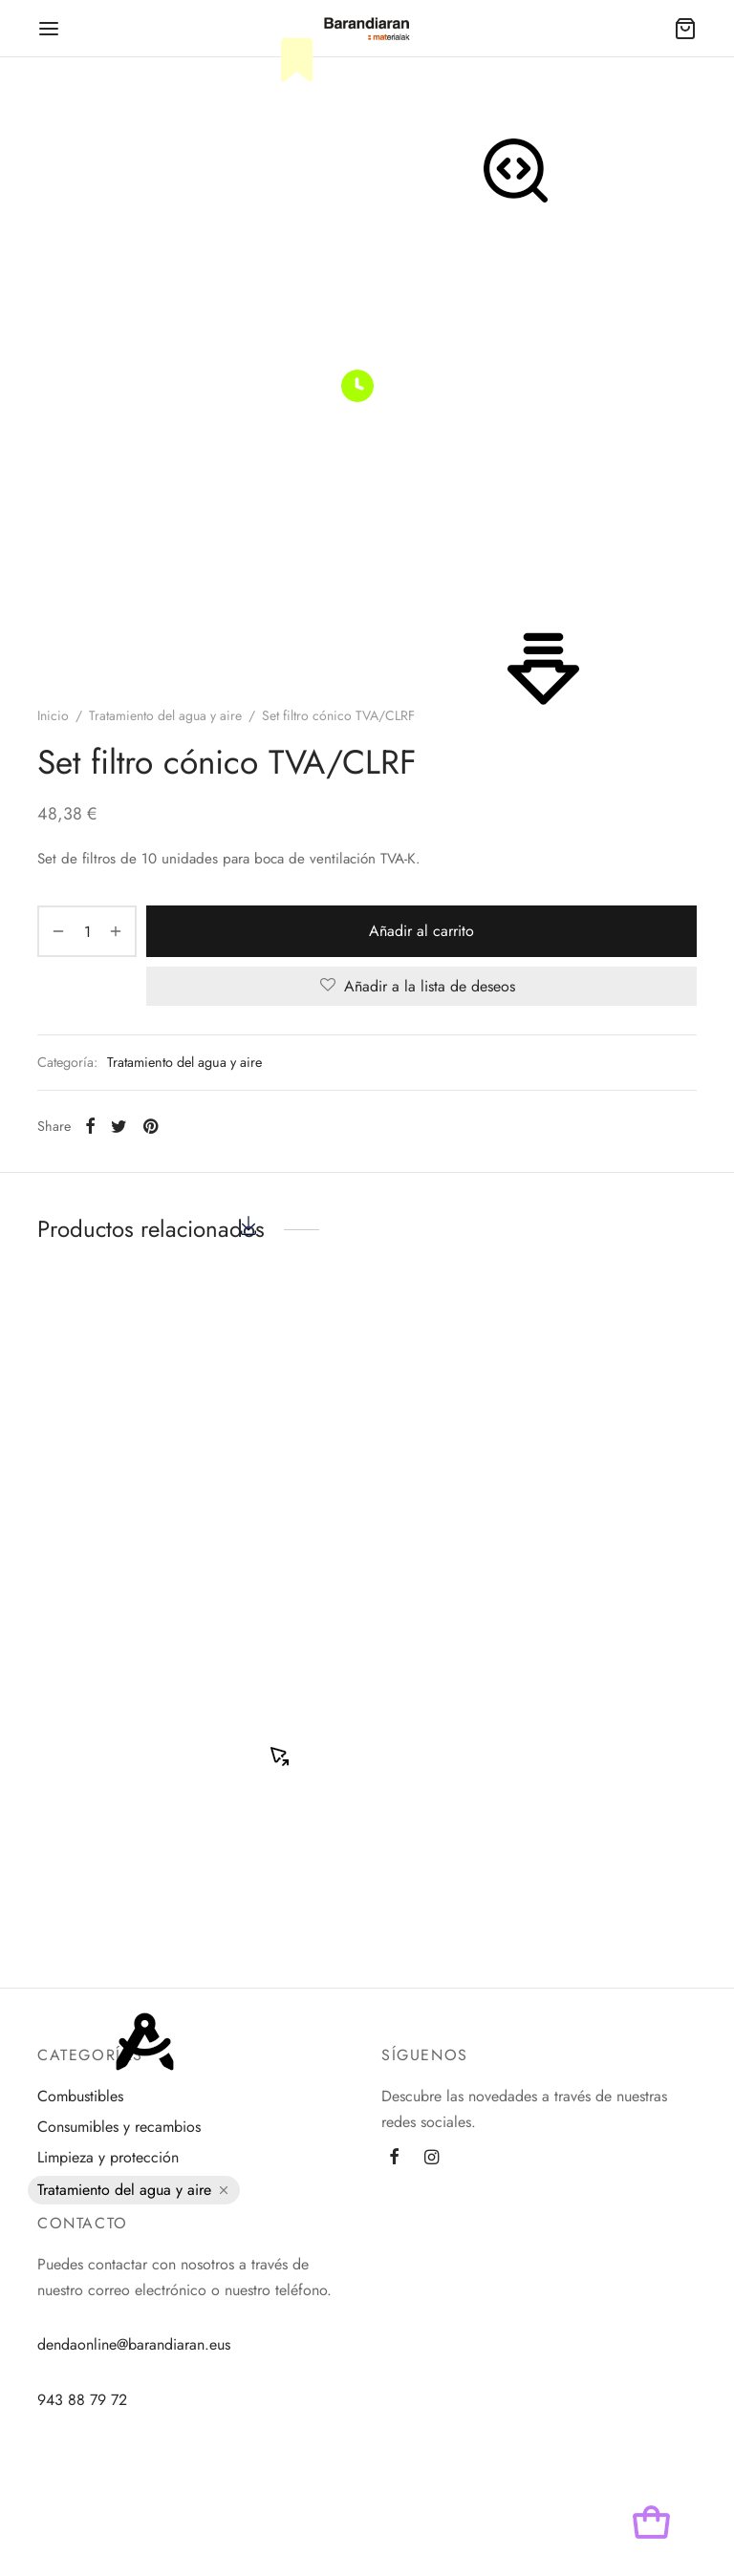  What do you see at coordinates (248, 1225) in the screenshot?
I see `download a file or content` at bounding box center [248, 1225].